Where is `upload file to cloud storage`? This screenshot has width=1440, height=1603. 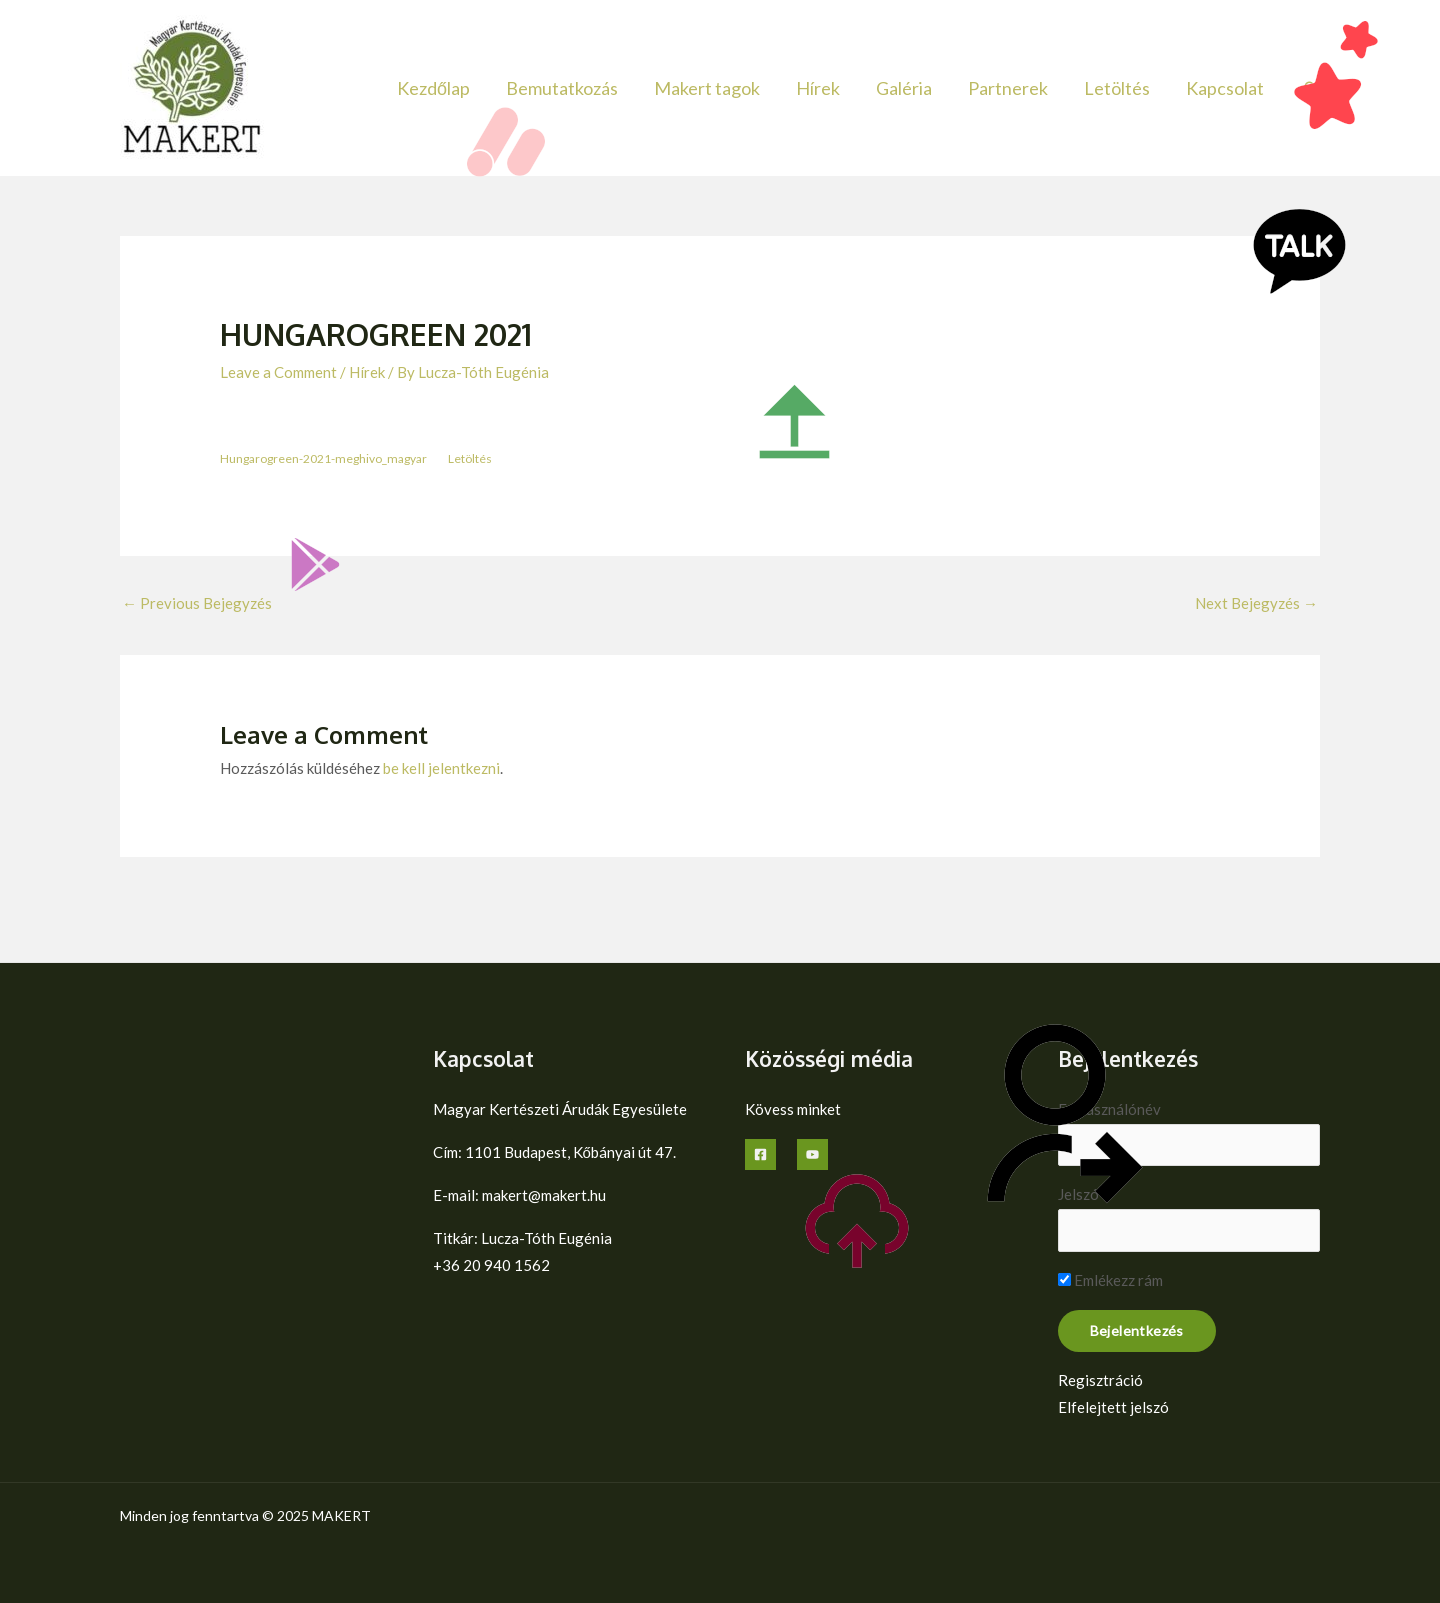 upload file to cloud storage is located at coordinates (857, 1221).